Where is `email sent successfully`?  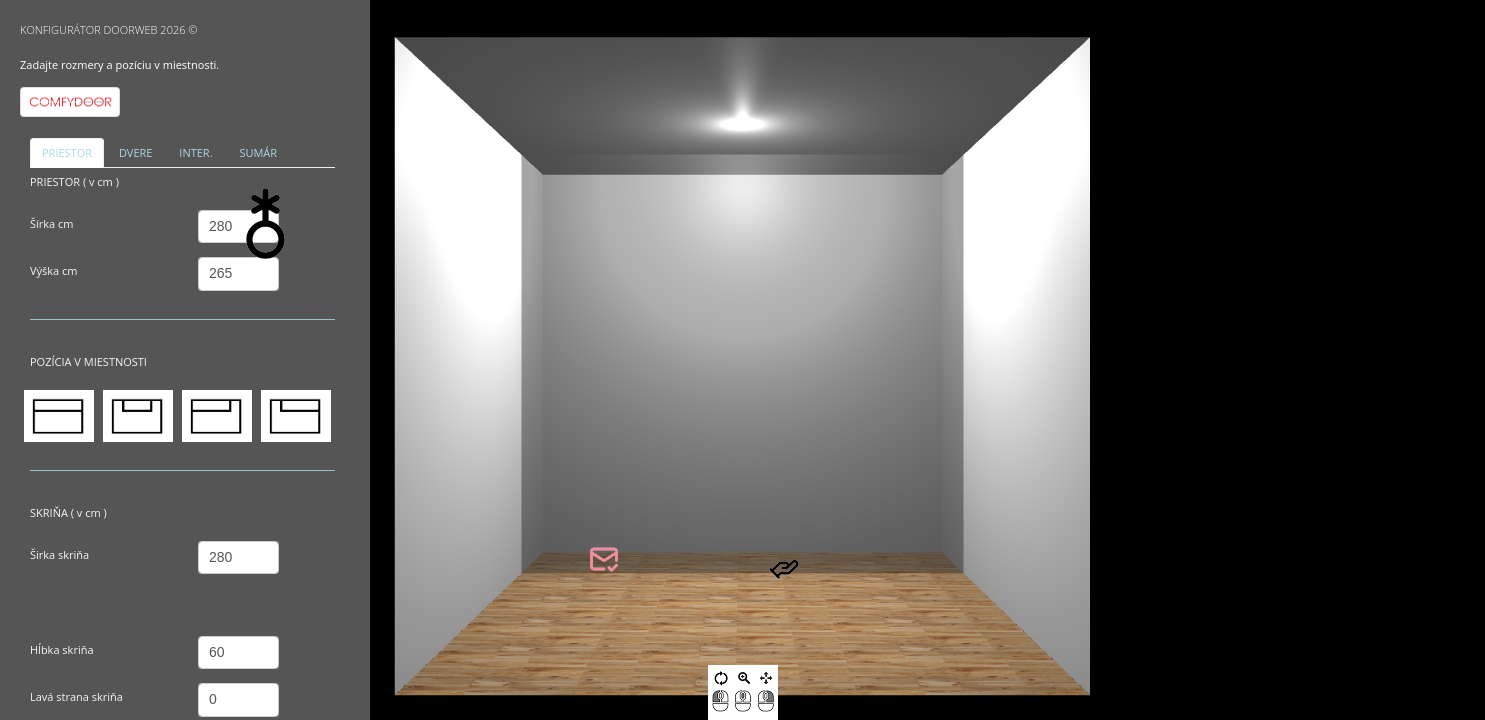 email sent successfully is located at coordinates (604, 559).